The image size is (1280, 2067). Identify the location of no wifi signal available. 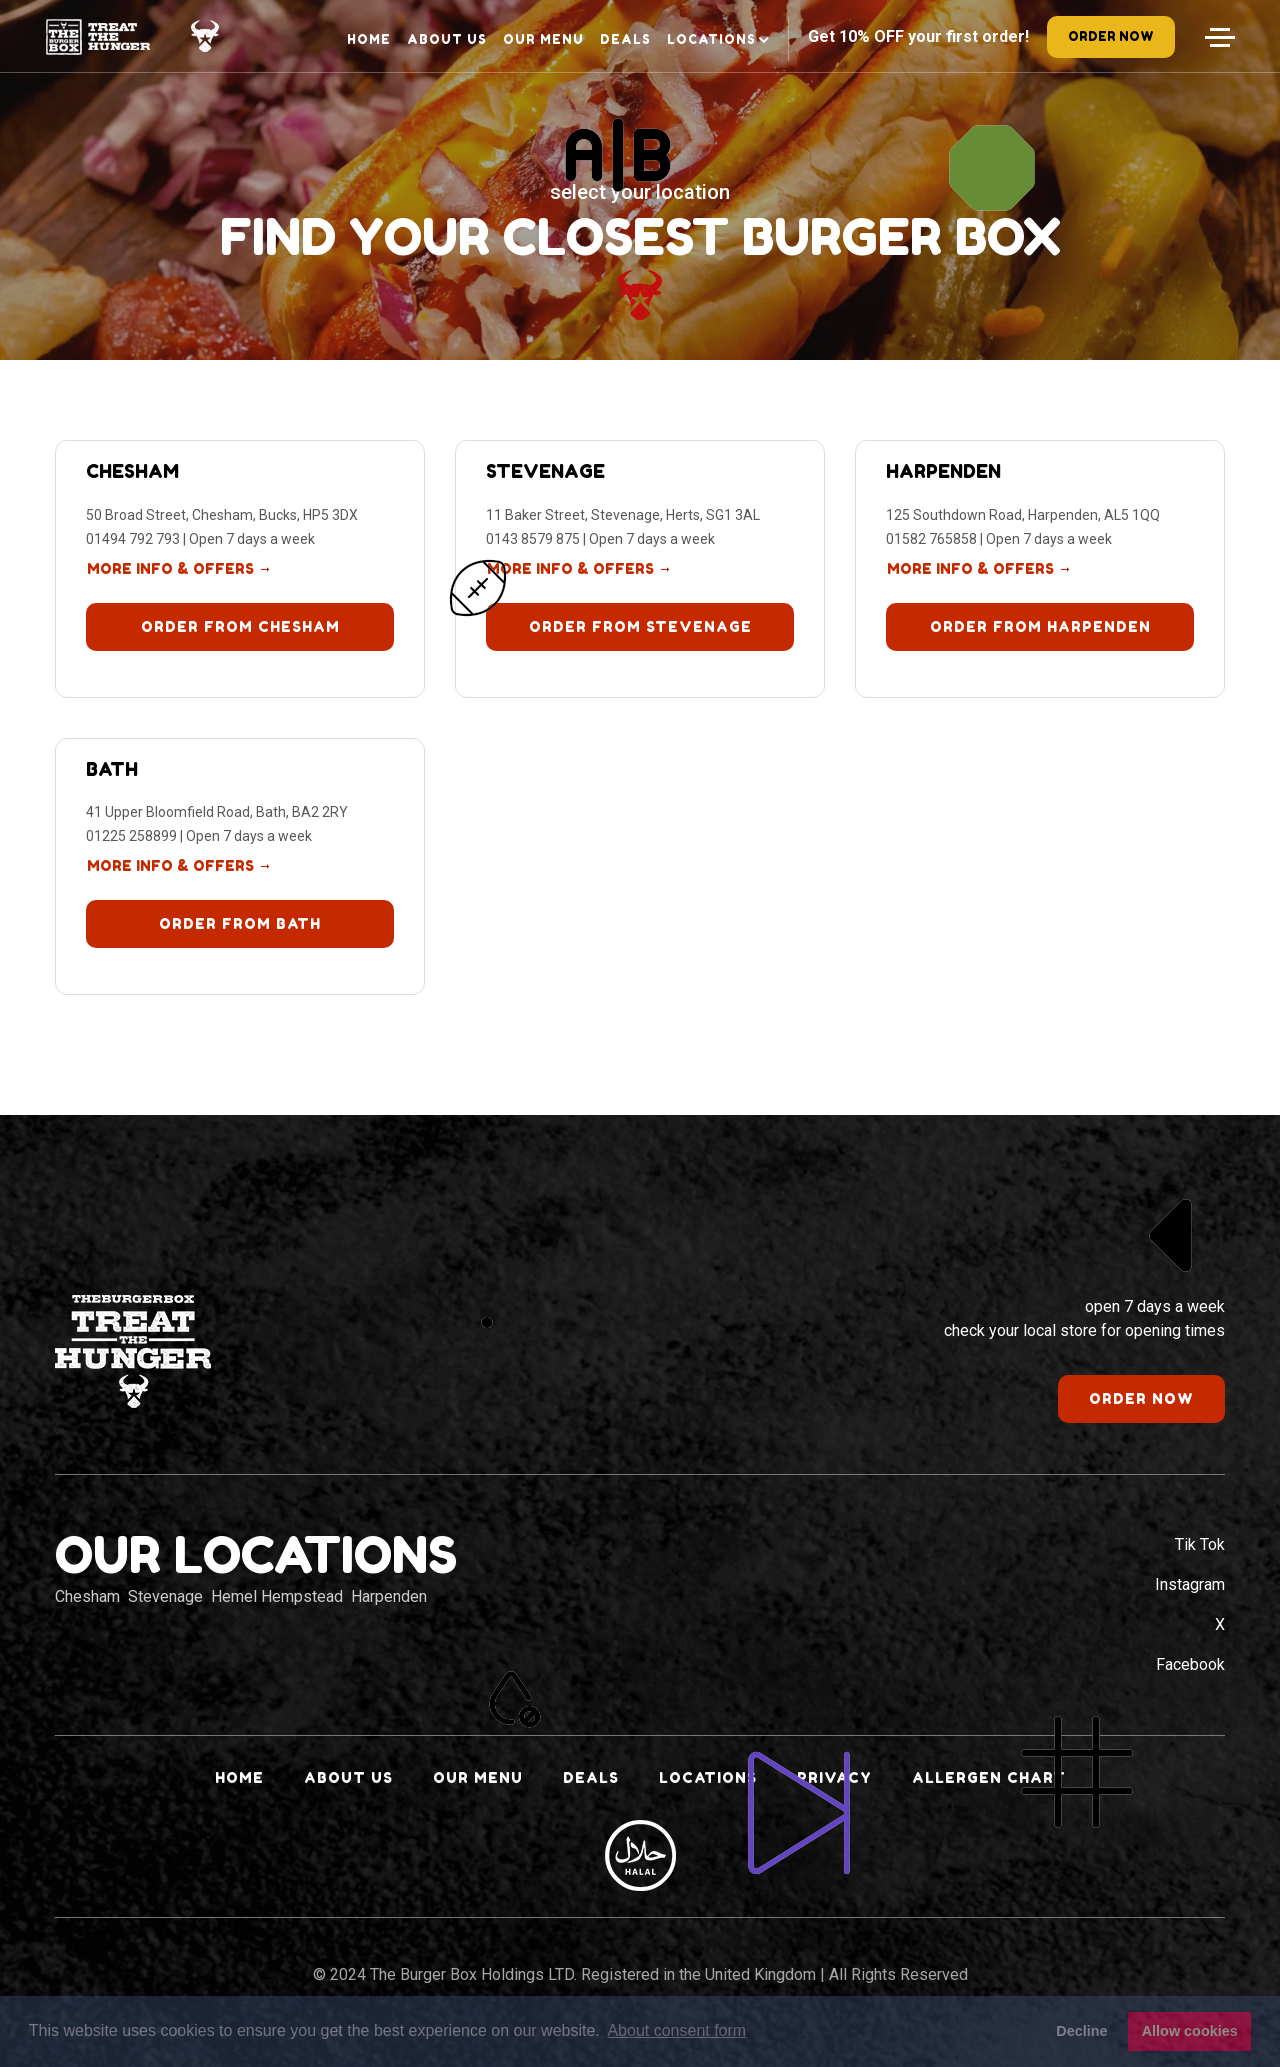
(487, 1289).